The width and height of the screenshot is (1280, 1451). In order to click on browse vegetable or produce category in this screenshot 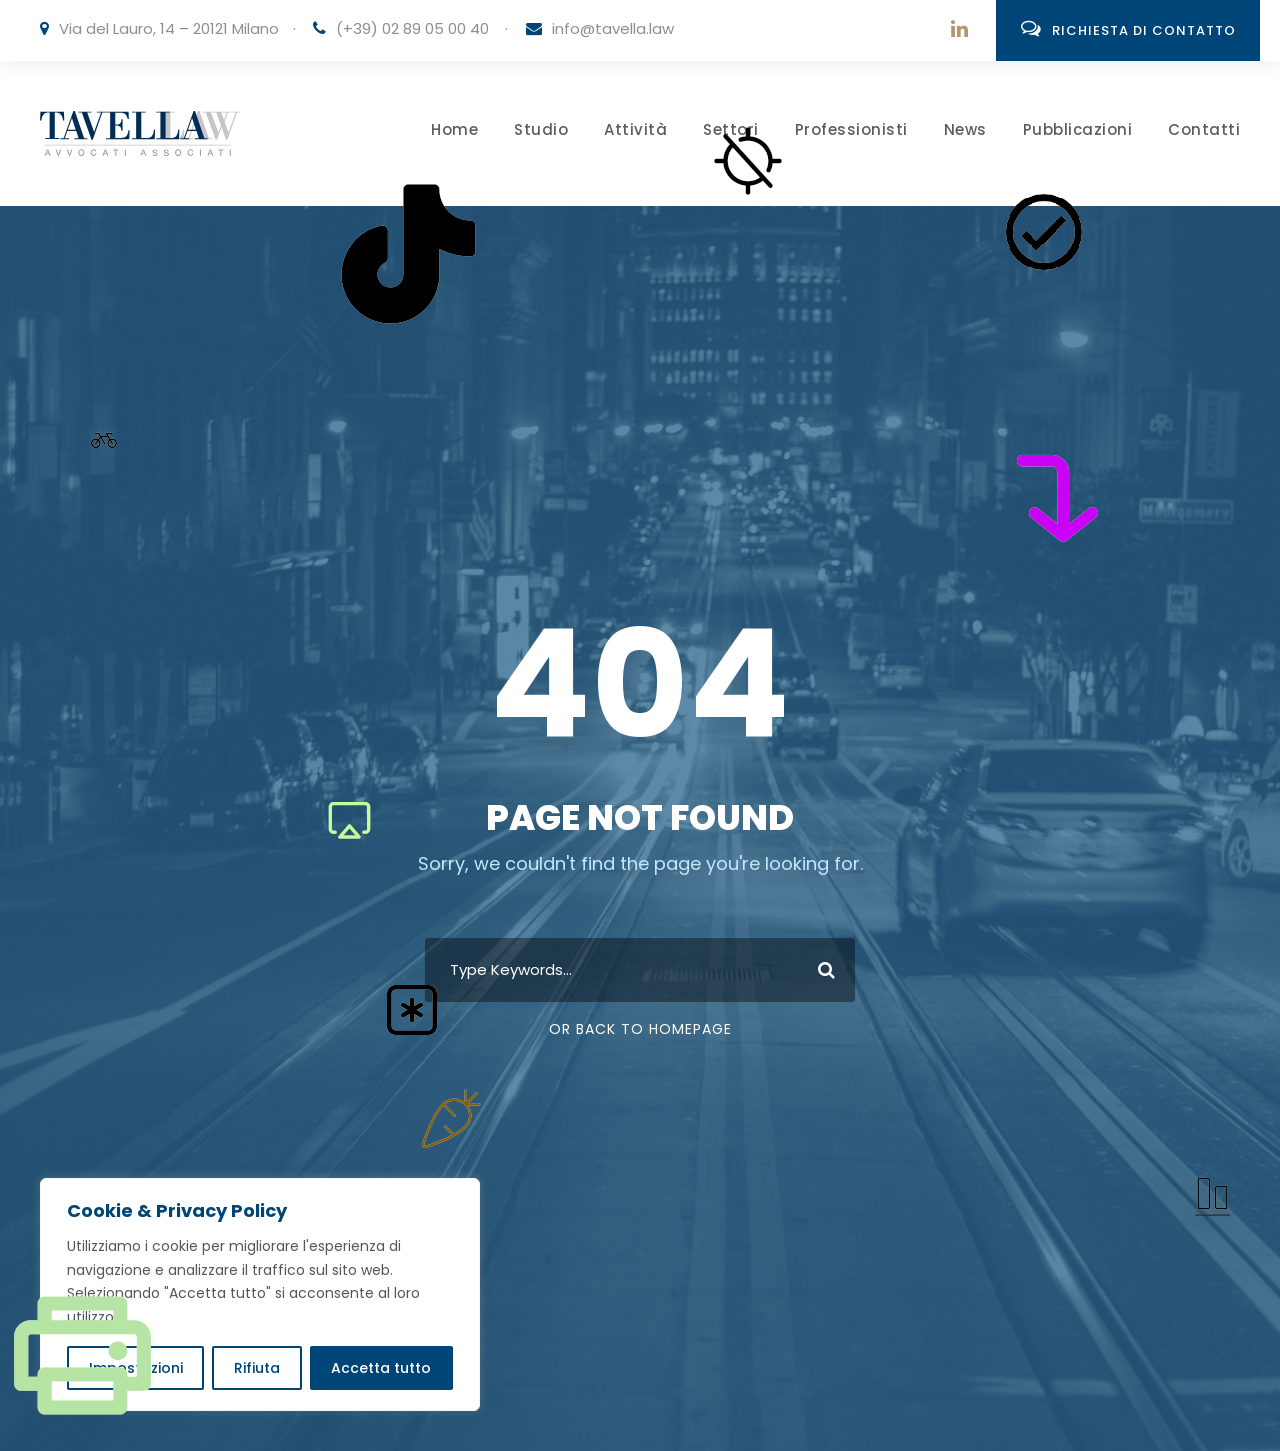, I will do `click(450, 1120)`.